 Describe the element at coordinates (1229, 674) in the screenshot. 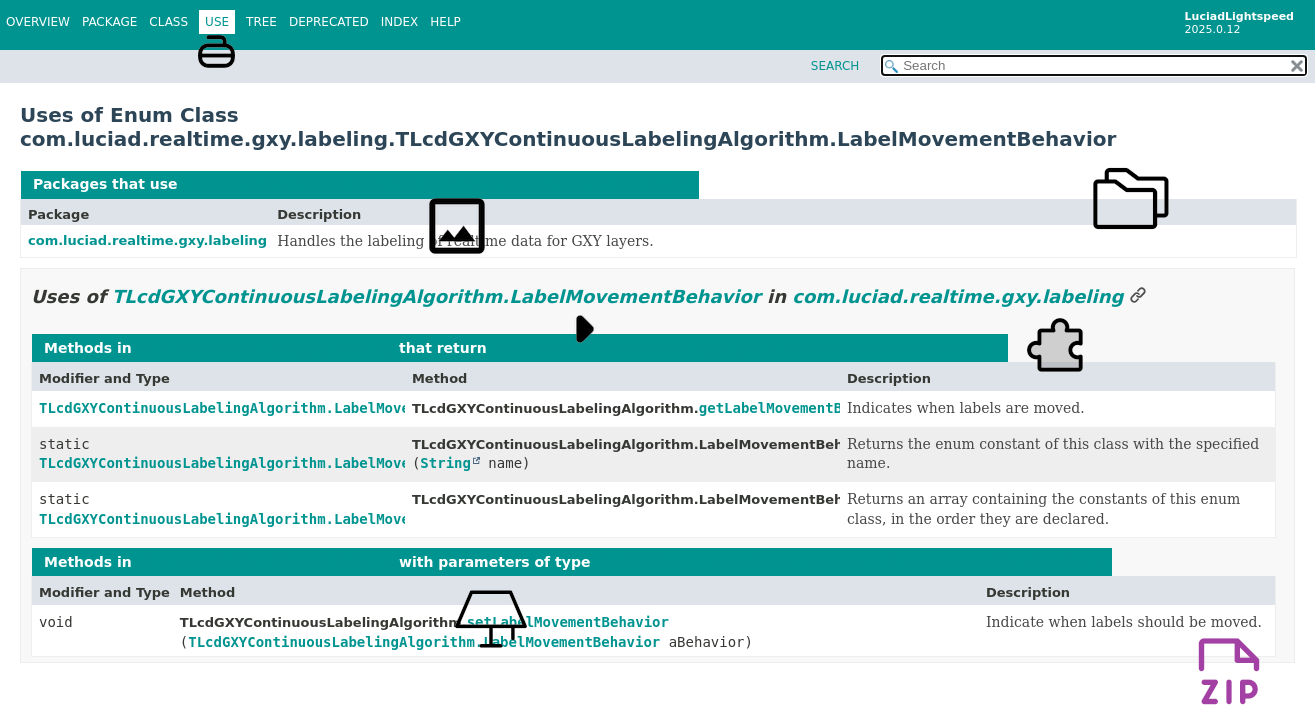

I see `compress files into a zip archive` at that location.